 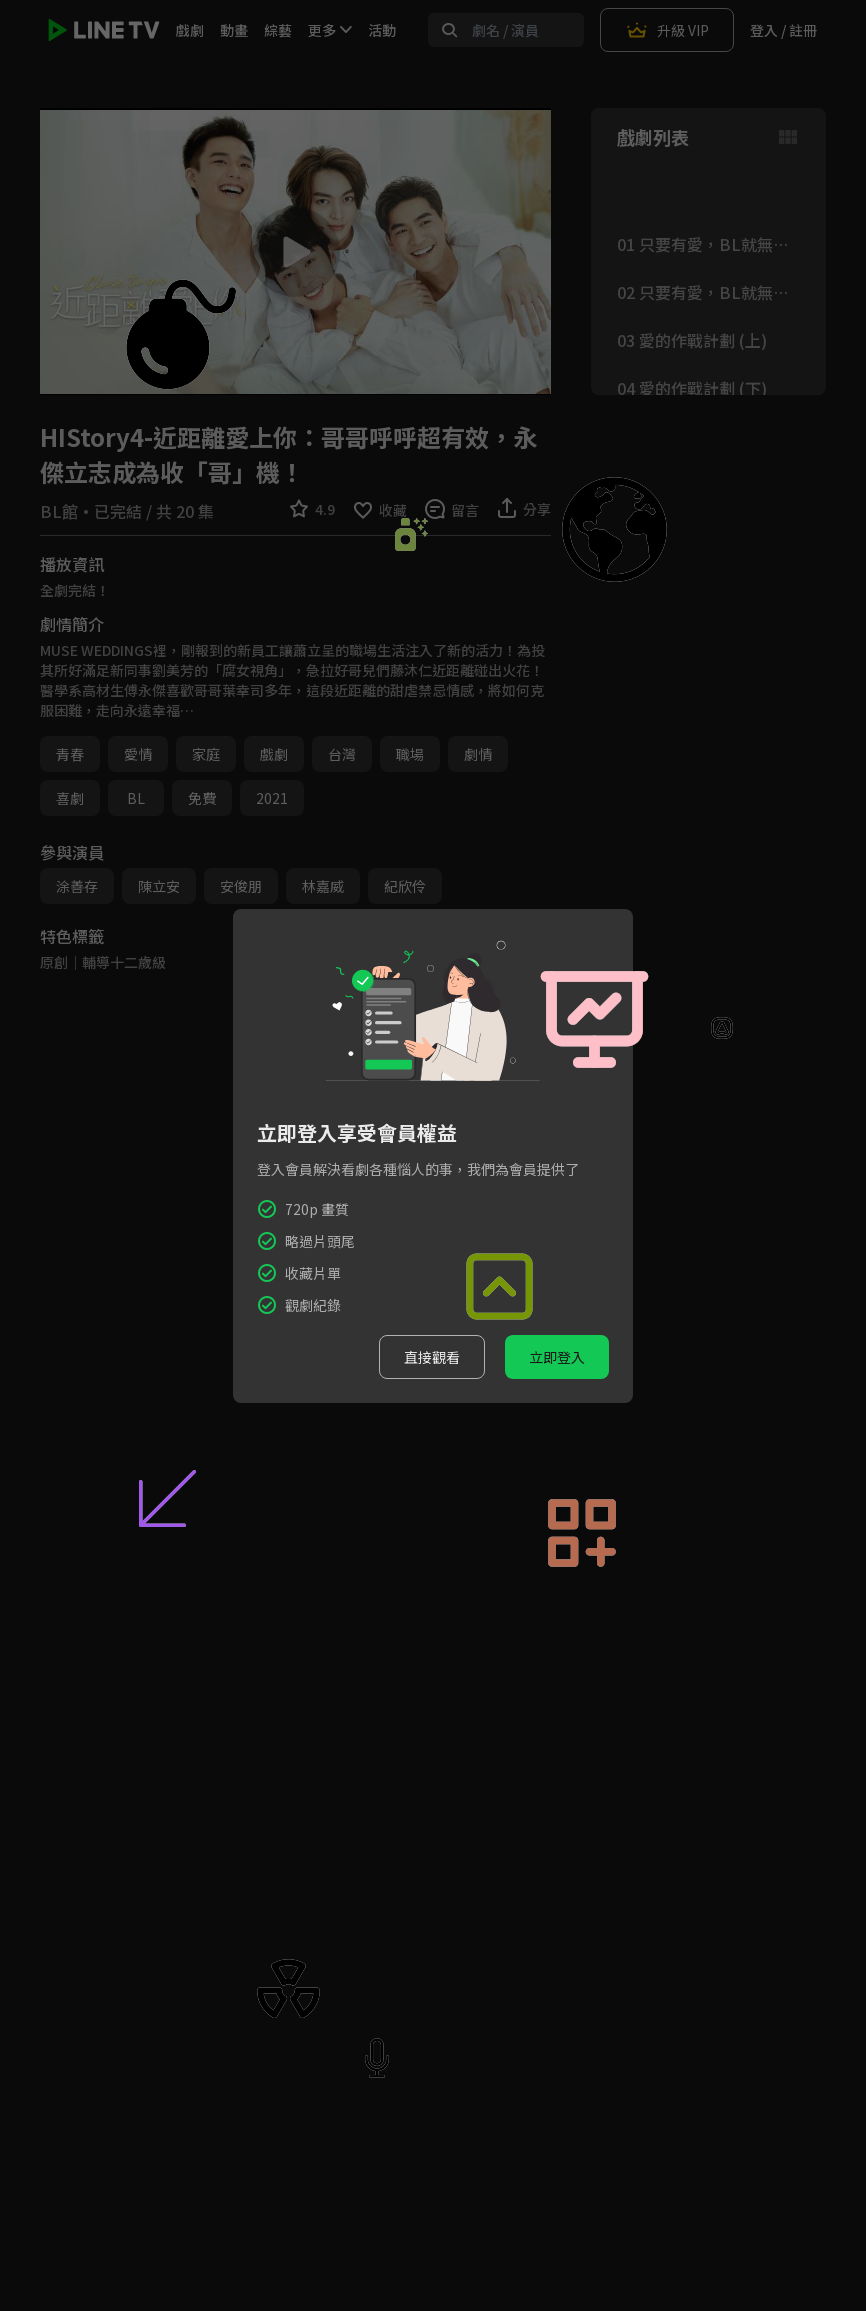 What do you see at coordinates (167, 1498) in the screenshot?
I see `navigate to the bottom-left corner` at bounding box center [167, 1498].